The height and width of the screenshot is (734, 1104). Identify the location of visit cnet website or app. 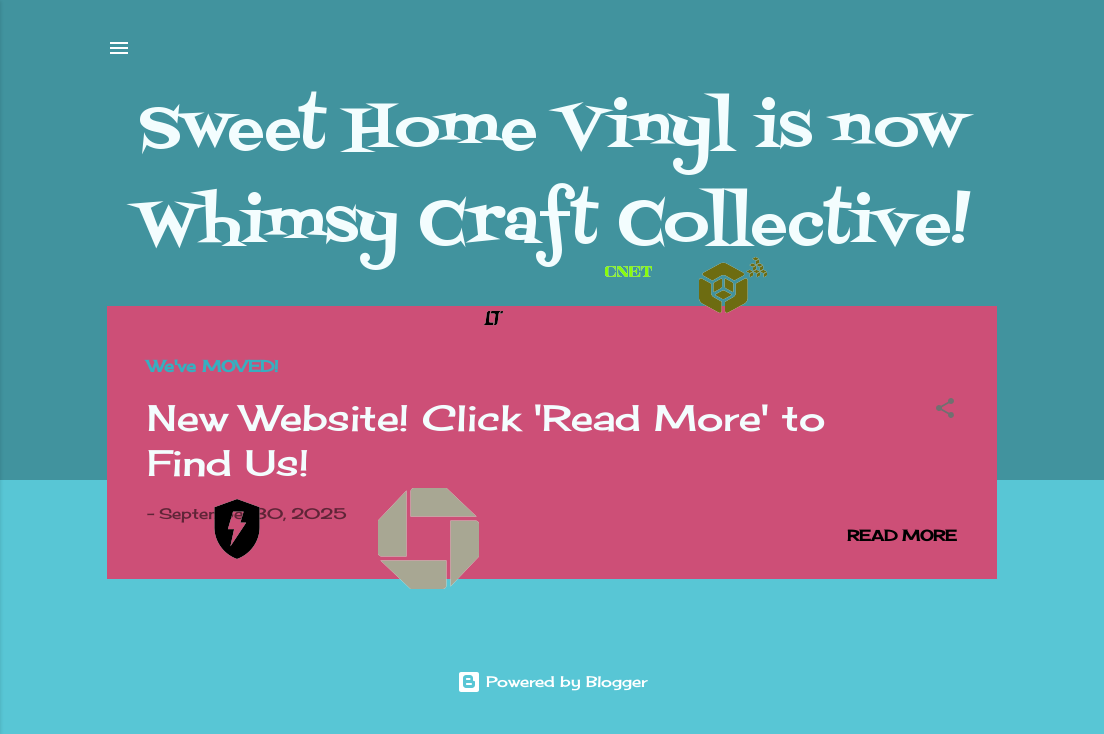
(628, 271).